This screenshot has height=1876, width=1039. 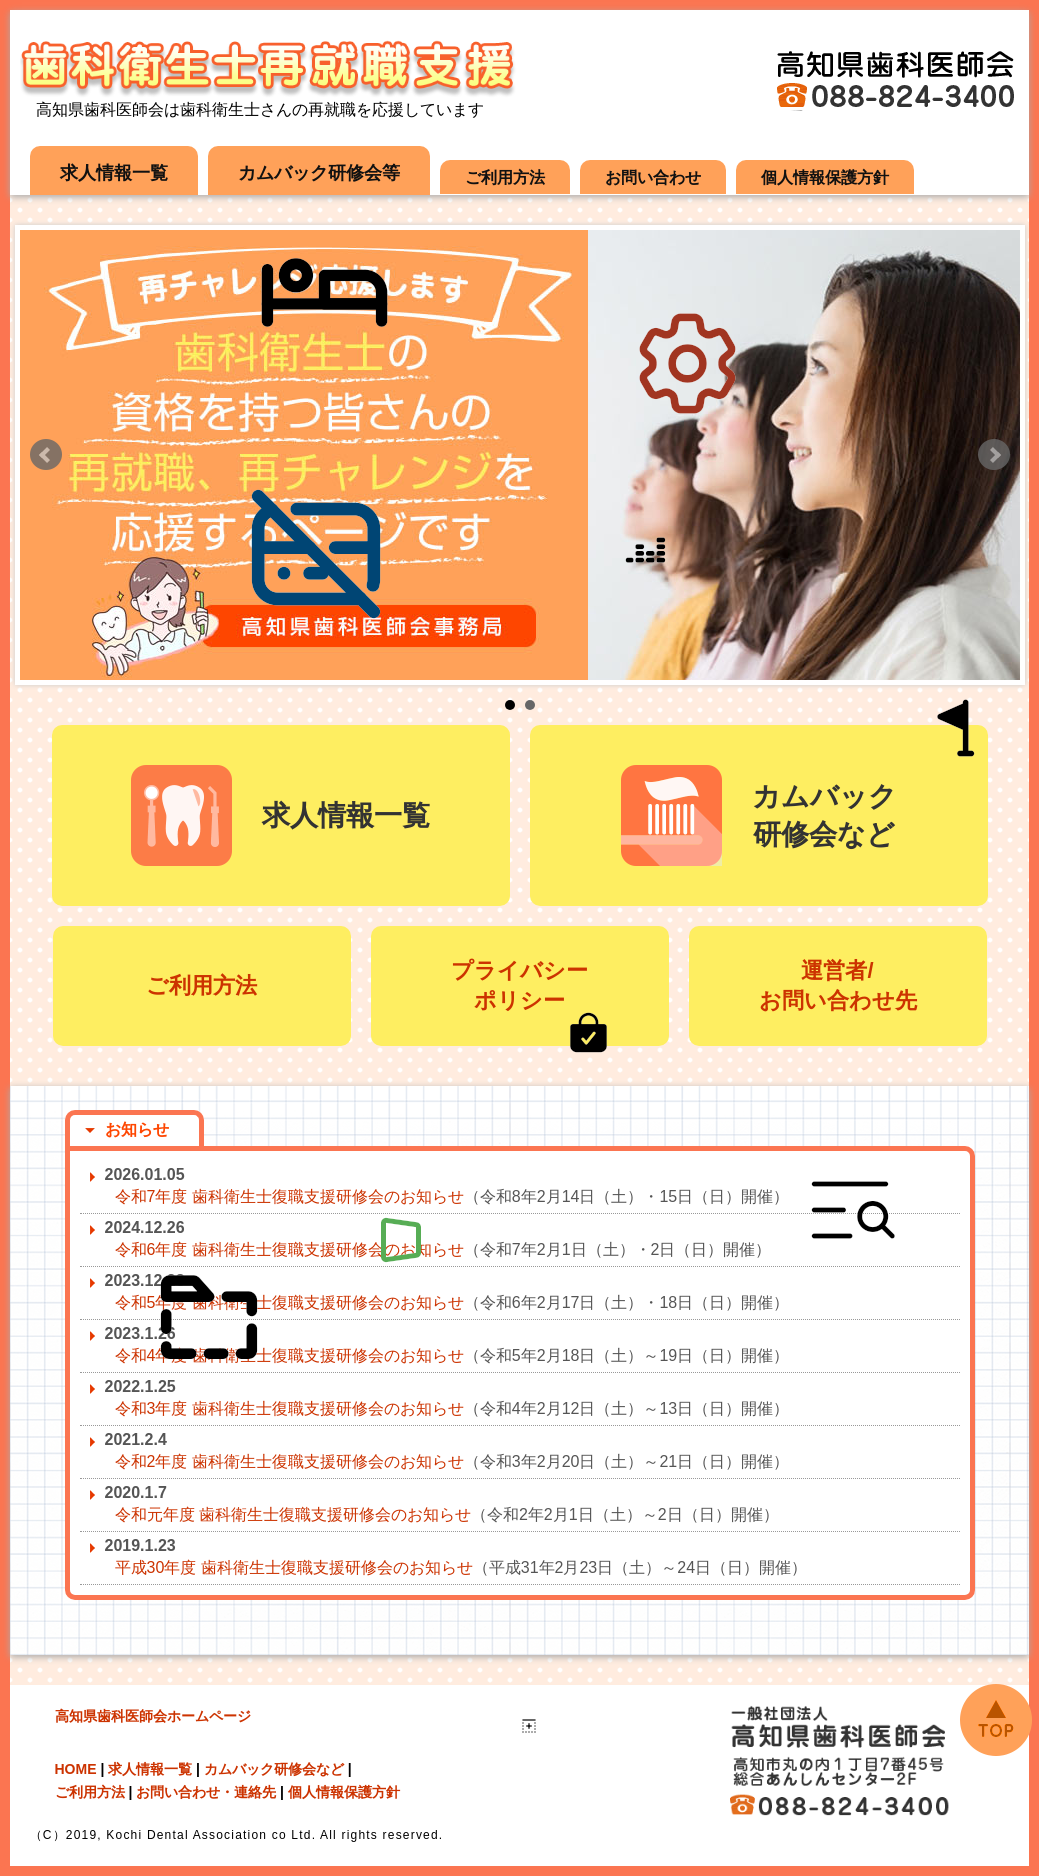 I want to click on create a new folder, so click(x=209, y=1318).